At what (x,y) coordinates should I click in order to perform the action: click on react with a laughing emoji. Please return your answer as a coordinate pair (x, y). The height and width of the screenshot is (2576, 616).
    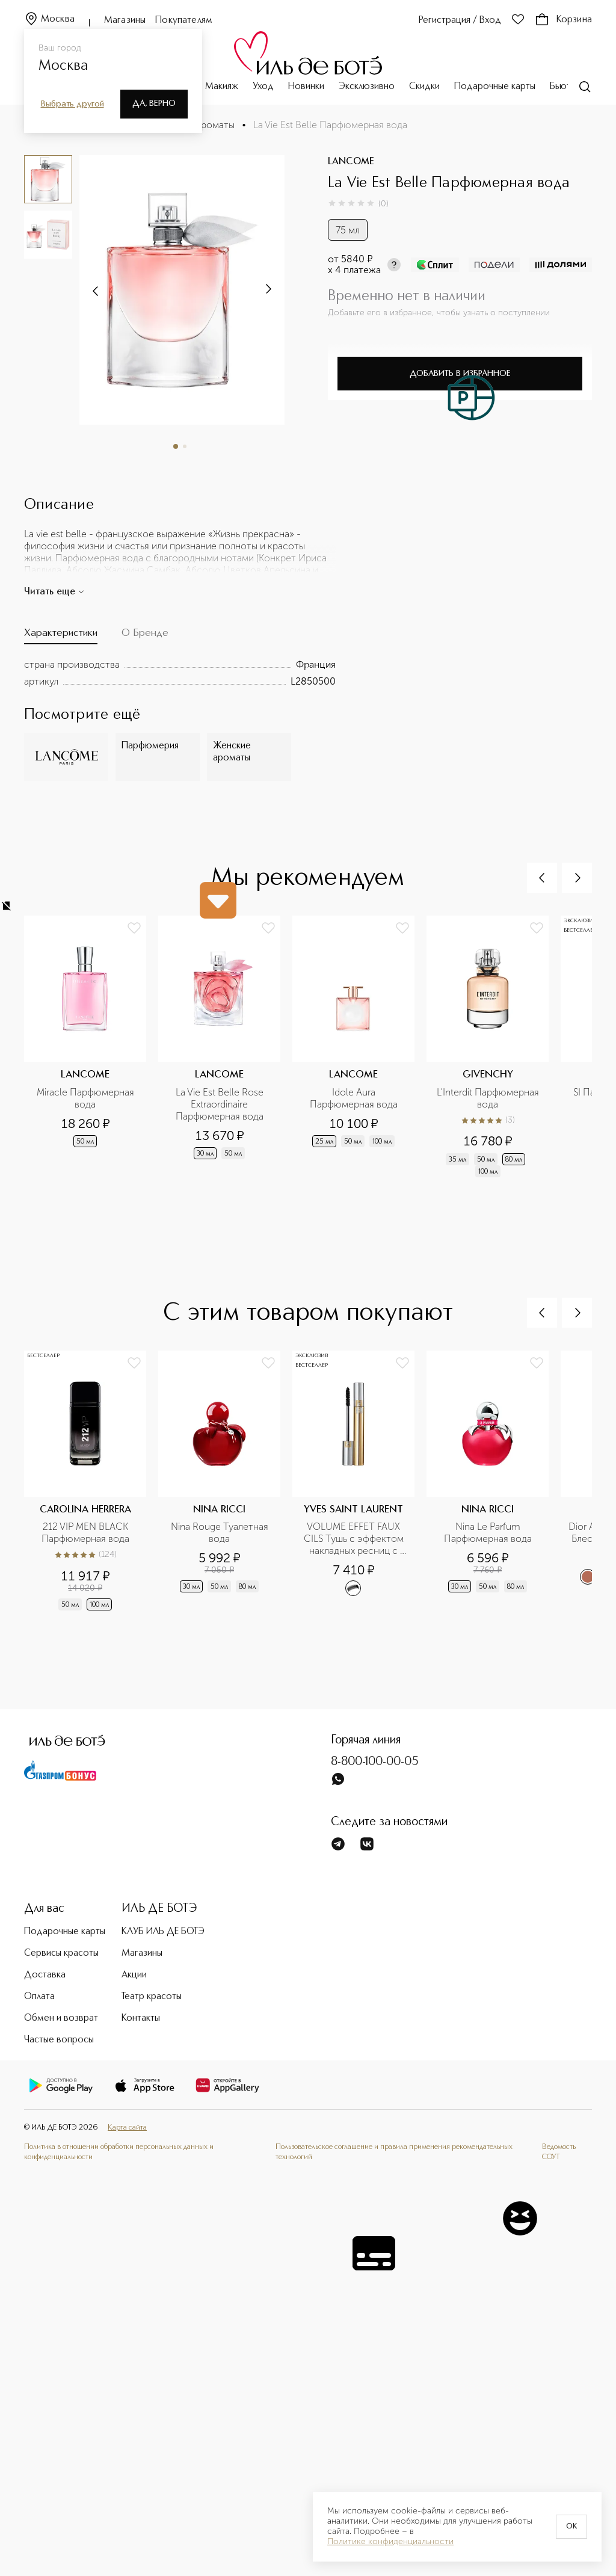
    Looking at the image, I should click on (520, 2218).